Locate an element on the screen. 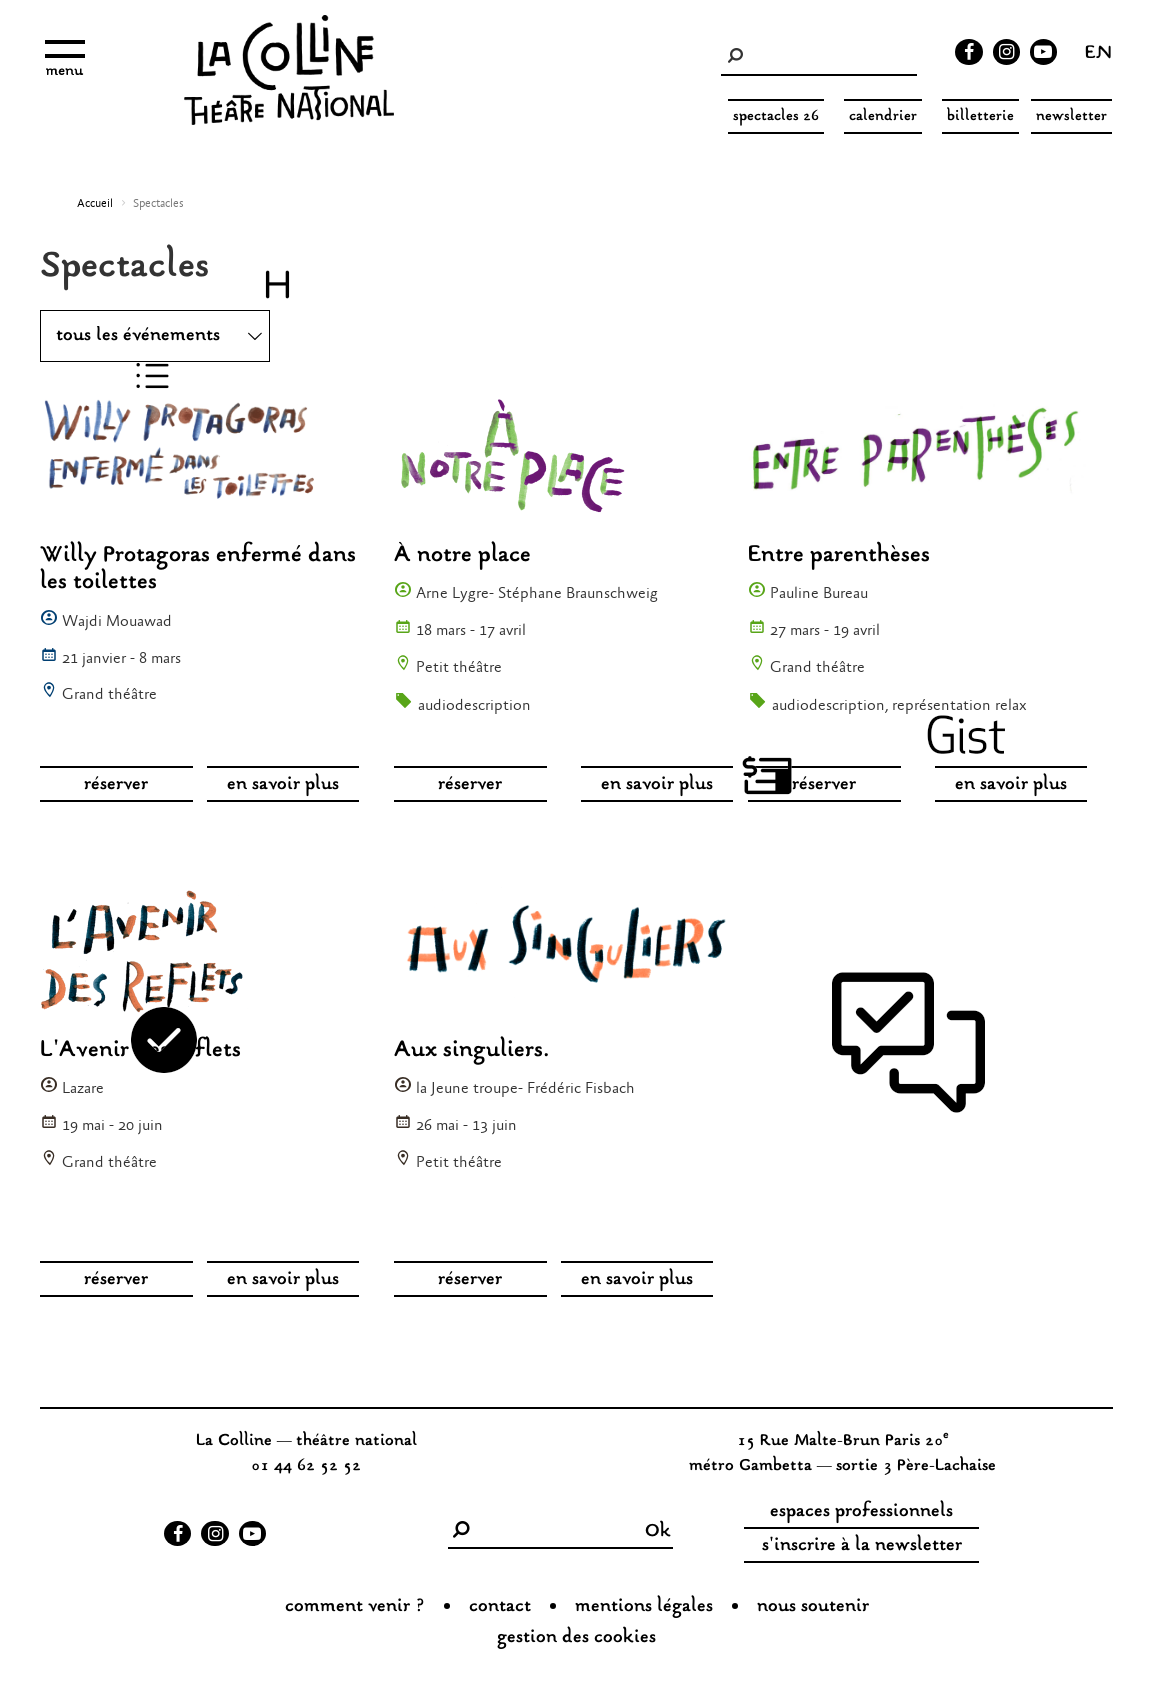 The width and height of the screenshot is (1153, 1694). open github gist to share code snippets is located at coordinates (967, 734).